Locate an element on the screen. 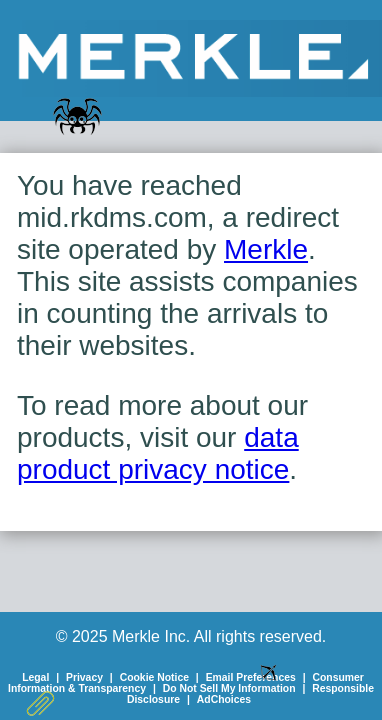  attach a file to your message is located at coordinates (40, 703).